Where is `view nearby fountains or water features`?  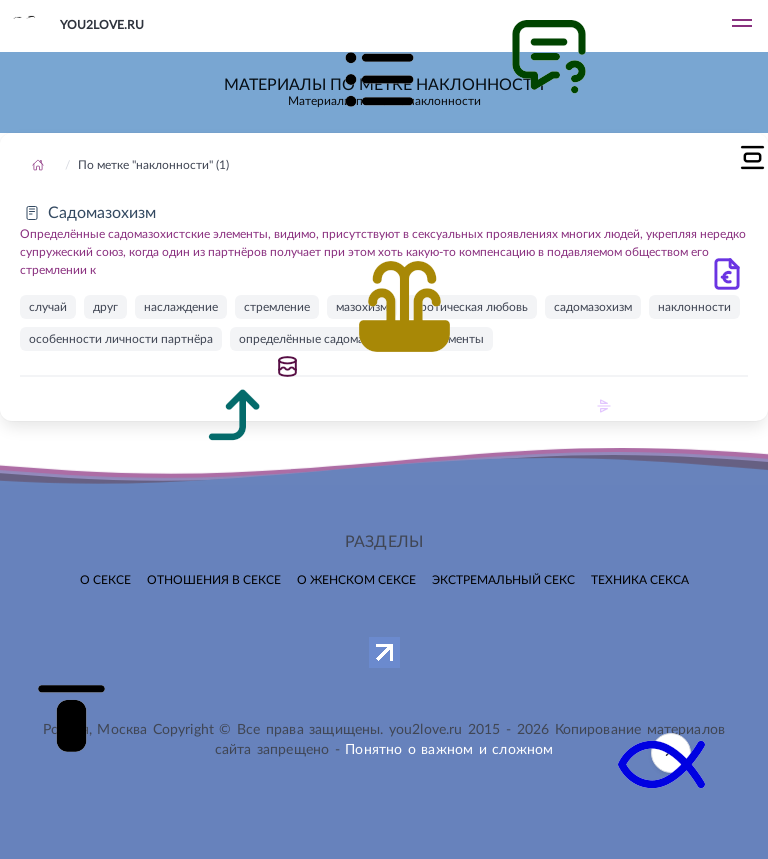 view nearby fountains or water features is located at coordinates (404, 306).